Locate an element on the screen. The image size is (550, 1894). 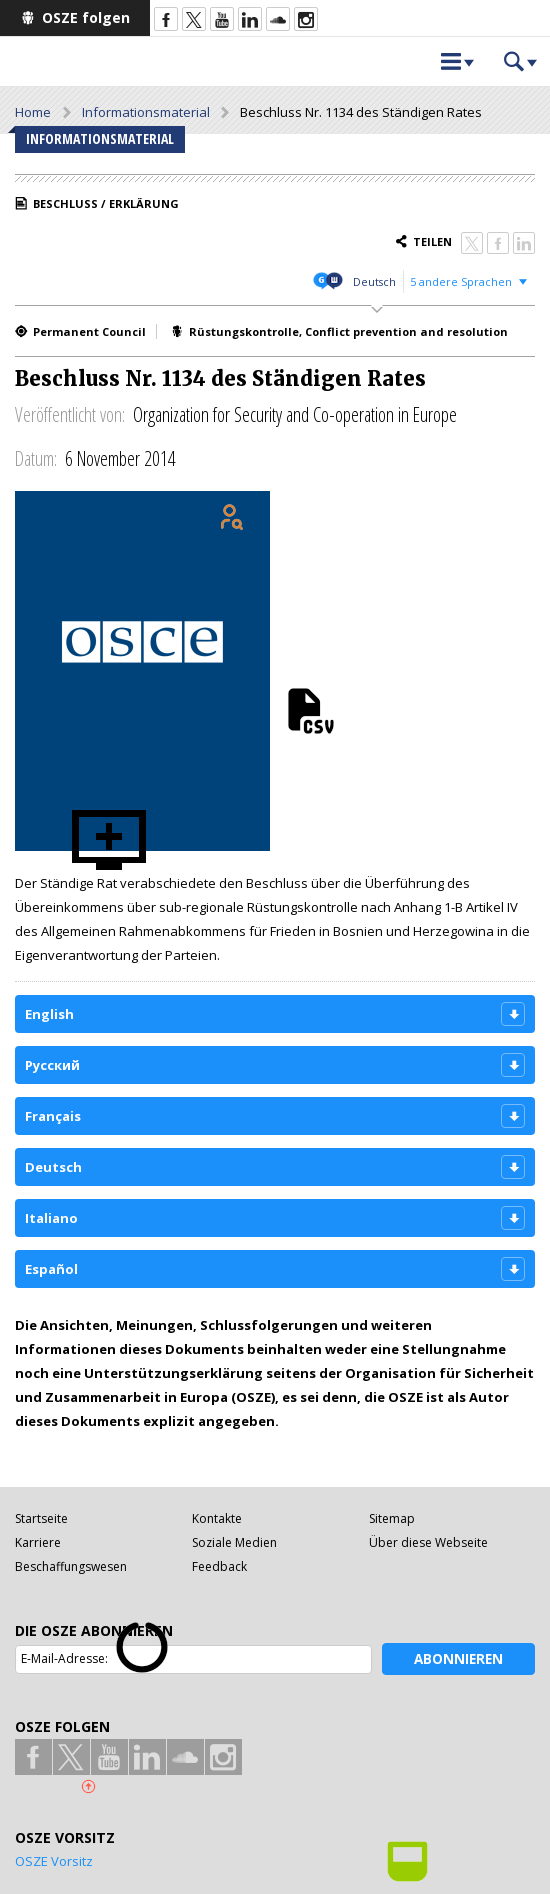
scroll to top of page is located at coordinates (88, 1786).